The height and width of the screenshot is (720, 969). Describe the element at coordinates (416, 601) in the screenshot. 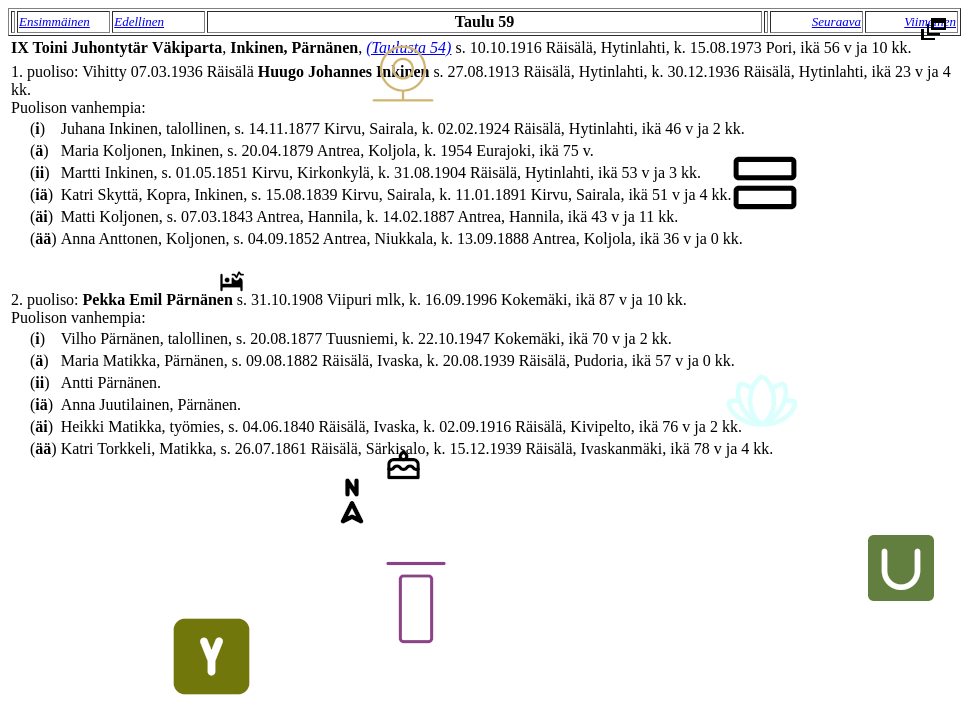

I see `align object to top edge` at that location.